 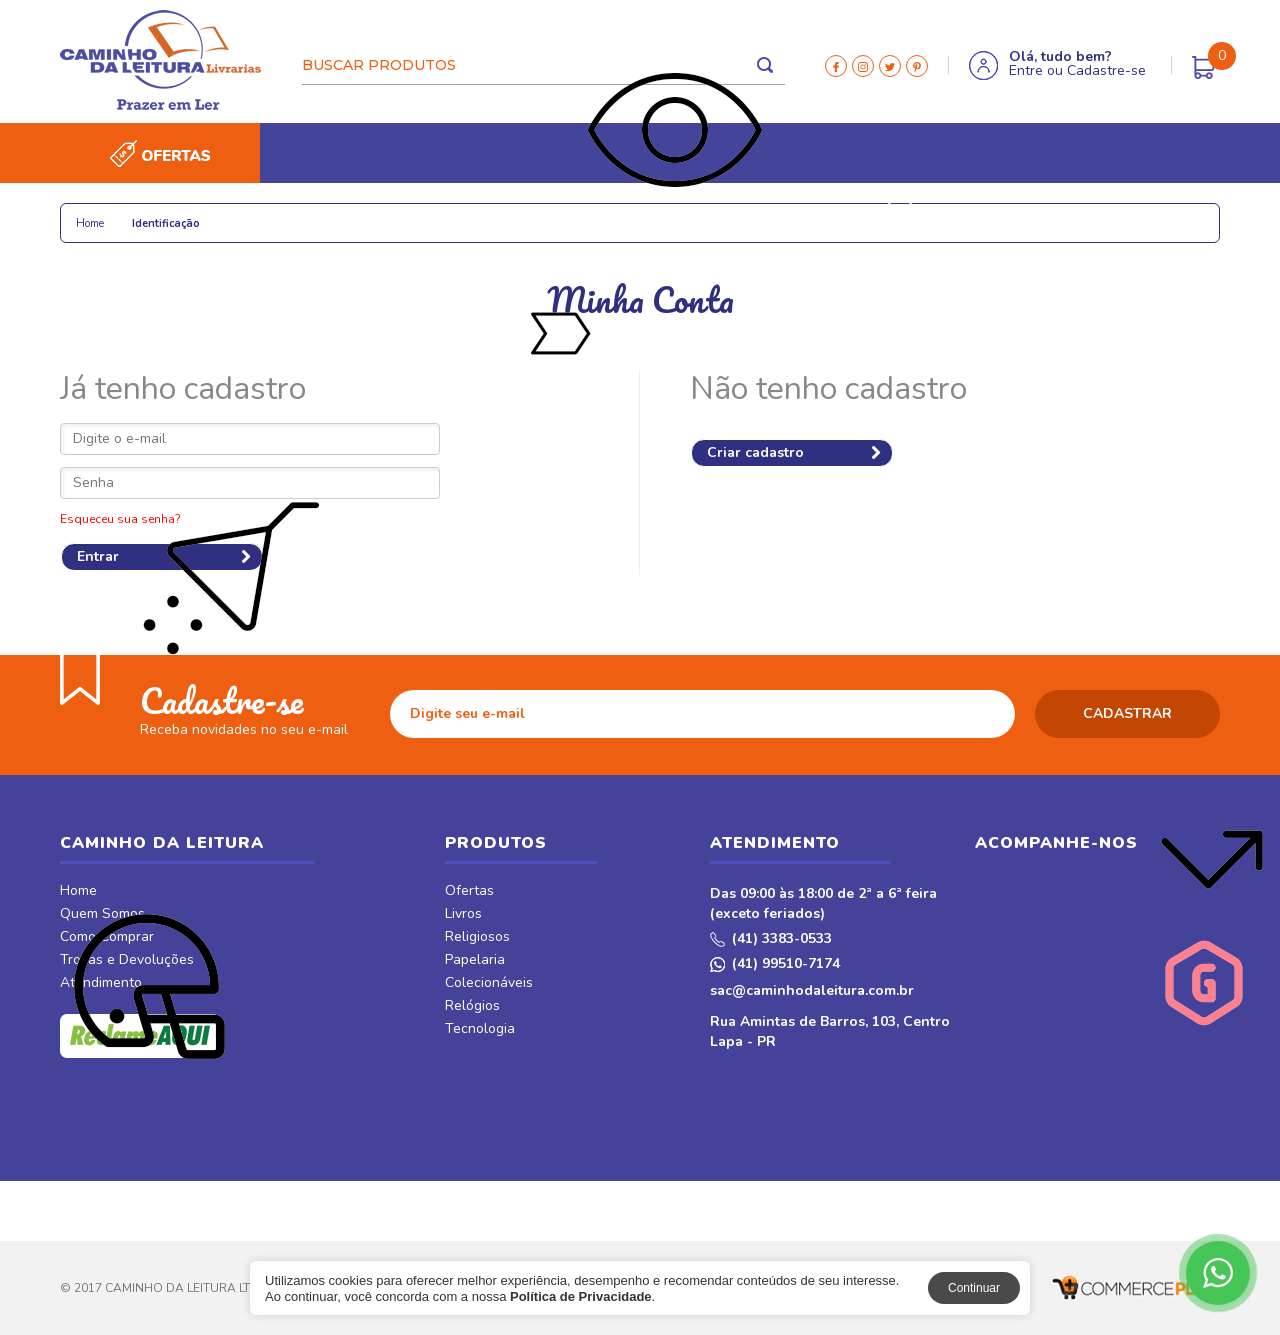 What do you see at coordinates (1204, 983) in the screenshot?
I see `indicates a "G" rating or classification` at bounding box center [1204, 983].